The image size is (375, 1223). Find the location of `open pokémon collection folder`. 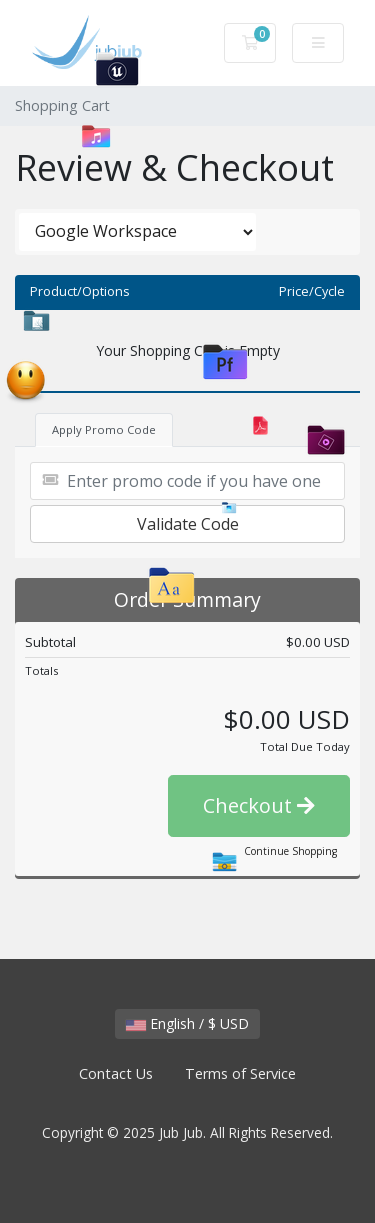

open pokémon collection folder is located at coordinates (224, 862).